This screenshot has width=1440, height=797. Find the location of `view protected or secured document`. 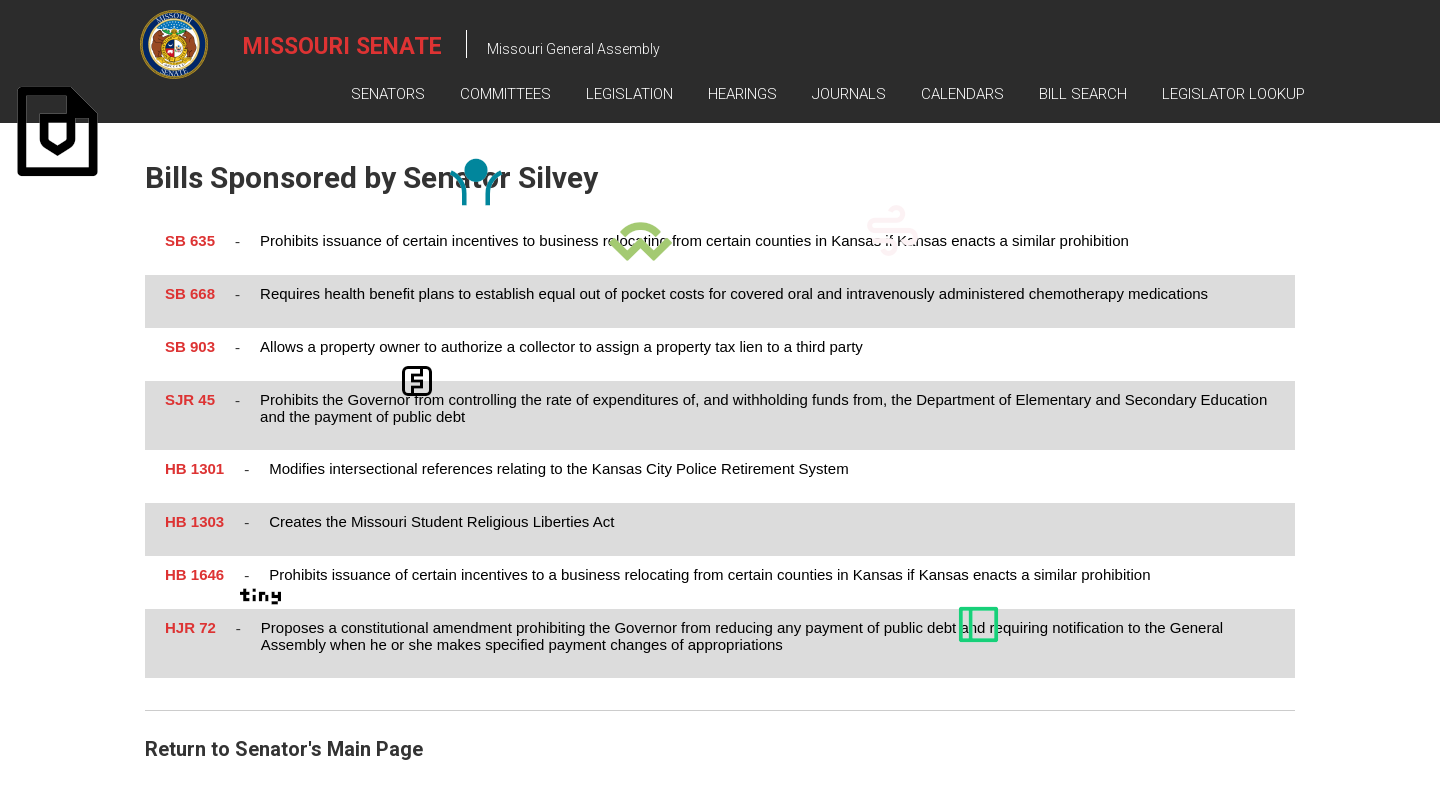

view protected or secured document is located at coordinates (57, 131).